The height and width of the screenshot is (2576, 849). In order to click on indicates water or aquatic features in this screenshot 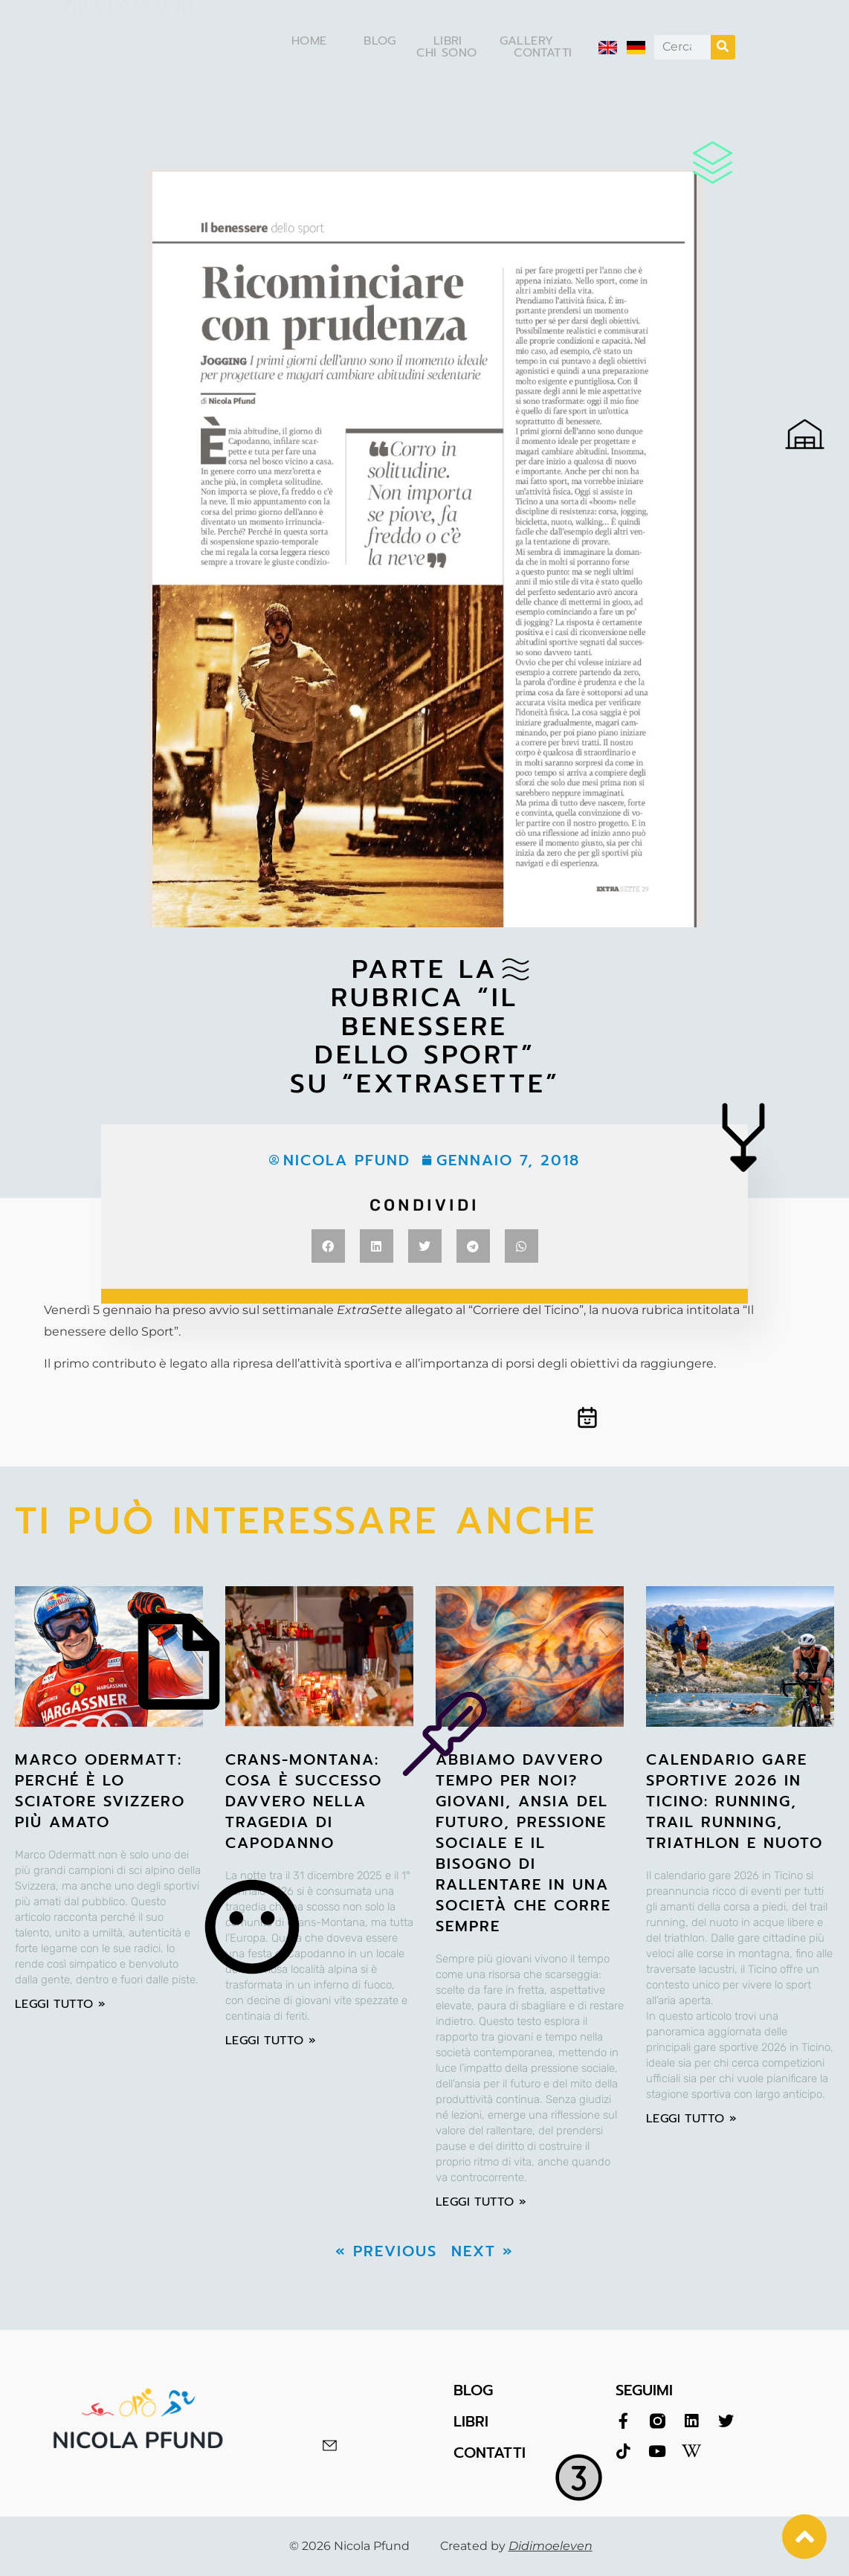, I will do `click(515, 969)`.